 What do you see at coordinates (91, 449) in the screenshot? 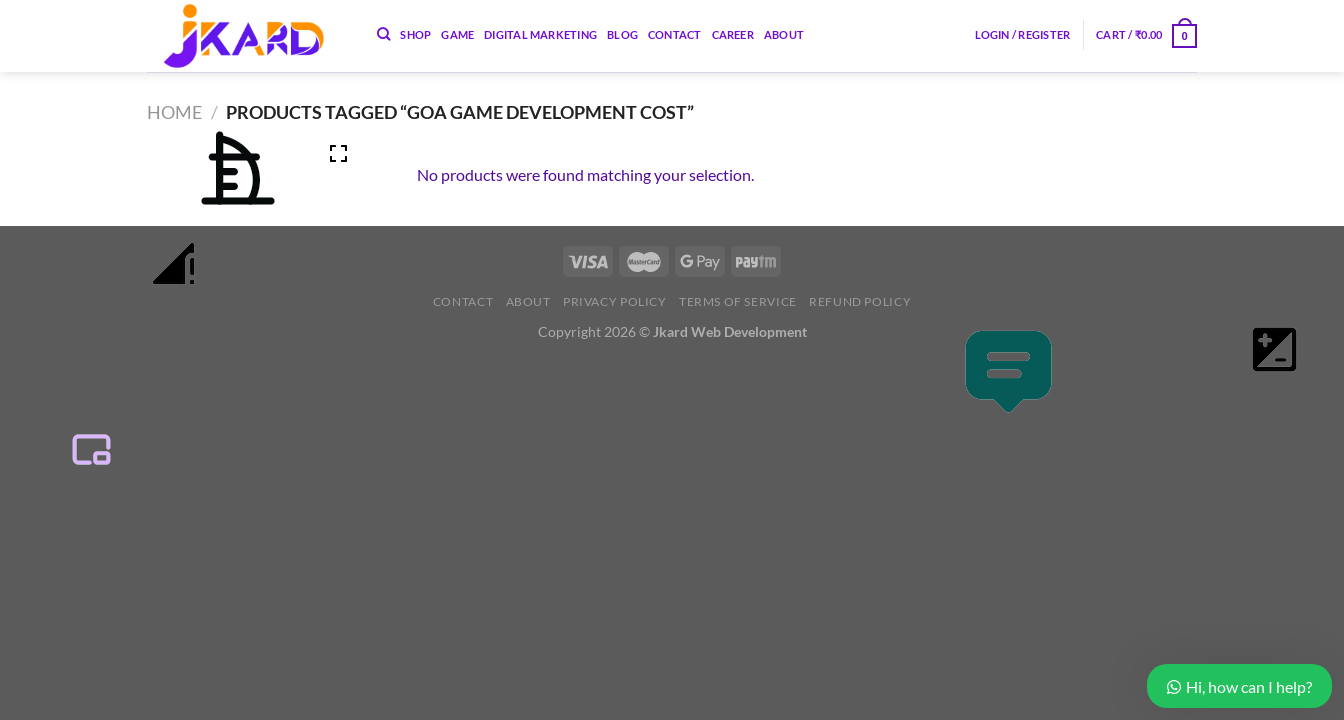
I see `enable picture-in-picture mode` at bounding box center [91, 449].